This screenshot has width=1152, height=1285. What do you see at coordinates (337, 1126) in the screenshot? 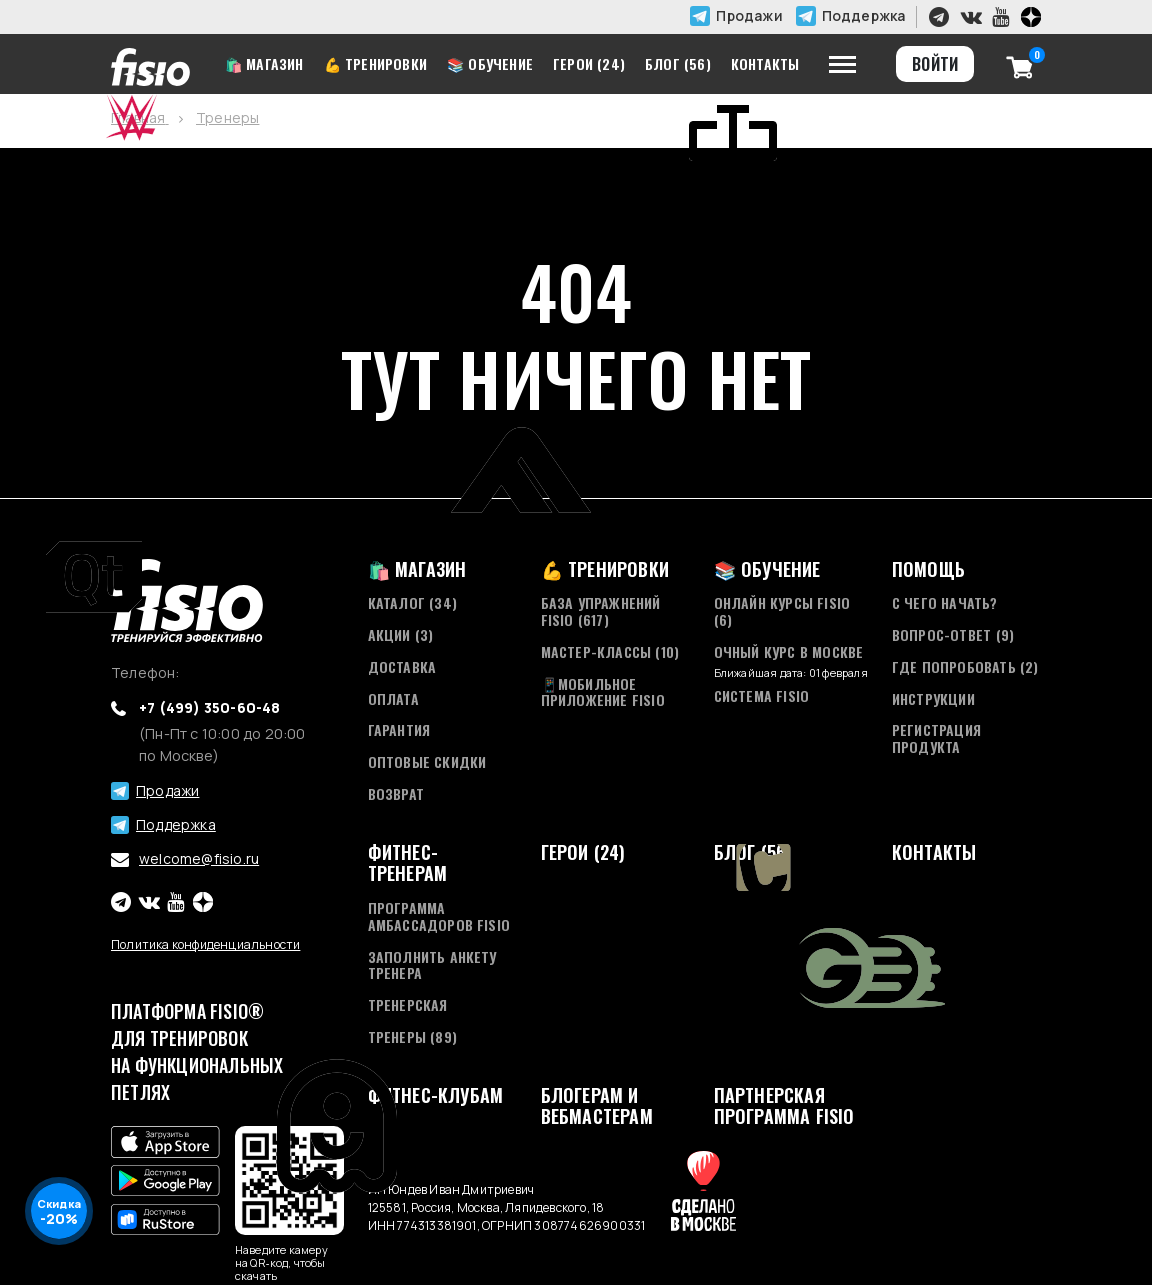
I see `fun ghost avatar or profile icon` at bounding box center [337, 1126].